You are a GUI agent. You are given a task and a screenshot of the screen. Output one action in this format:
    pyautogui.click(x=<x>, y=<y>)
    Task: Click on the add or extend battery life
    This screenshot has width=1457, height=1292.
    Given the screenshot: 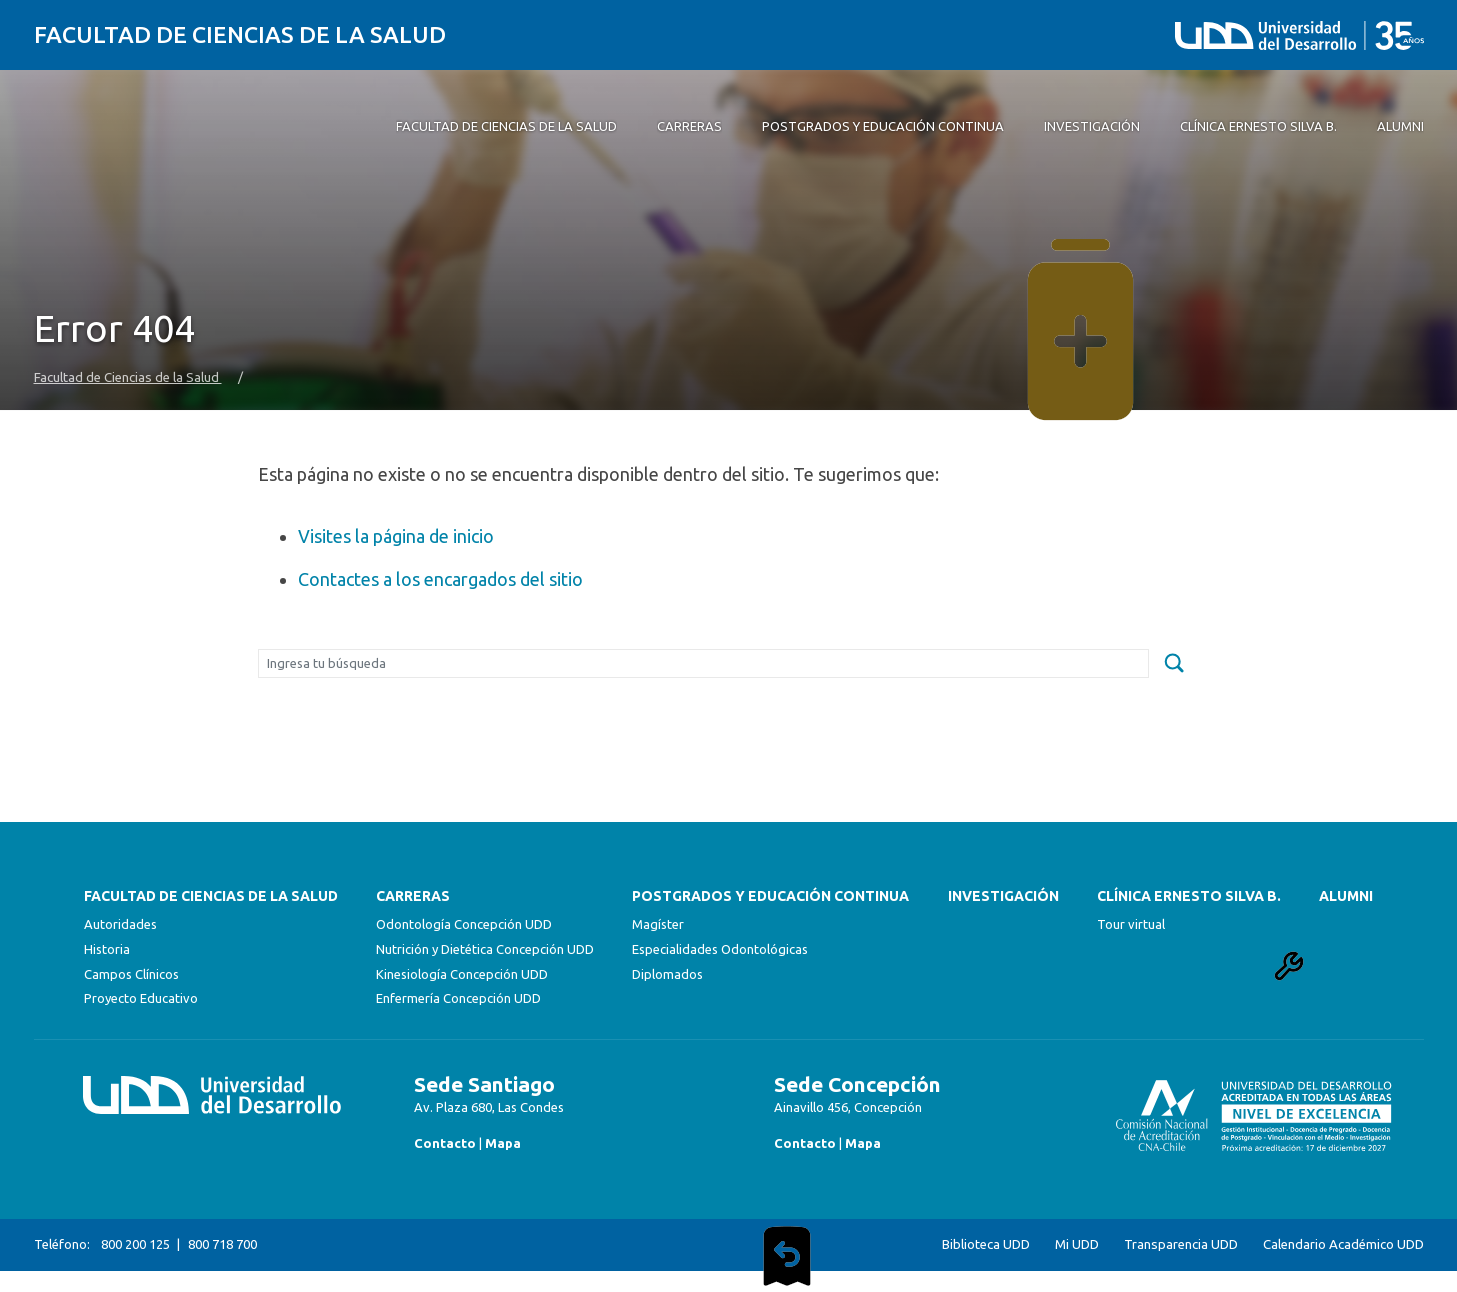 What is the action you would take?
    pyautogui.click(x=1080, y=332)
    